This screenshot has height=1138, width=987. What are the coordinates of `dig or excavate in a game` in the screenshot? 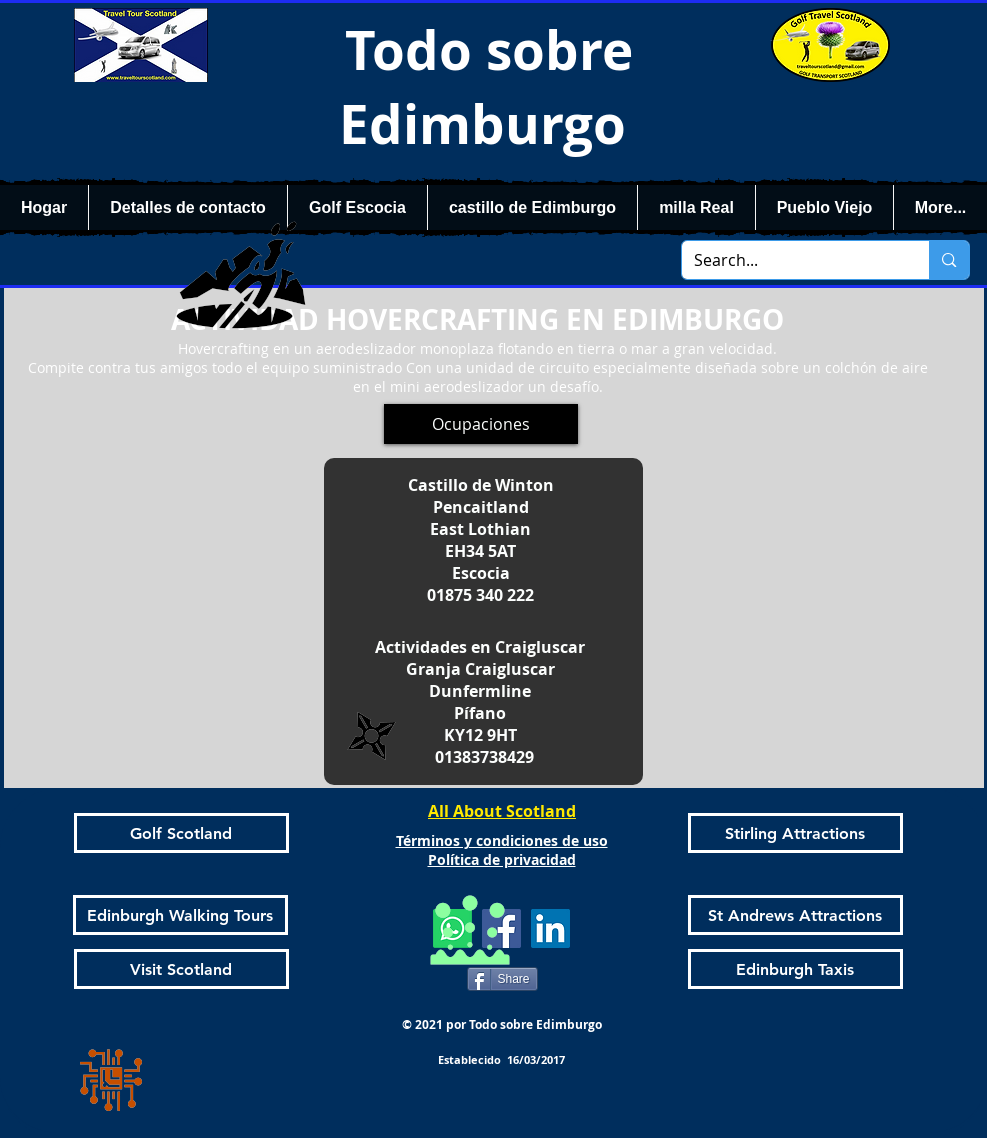 It's located at (241, 275).